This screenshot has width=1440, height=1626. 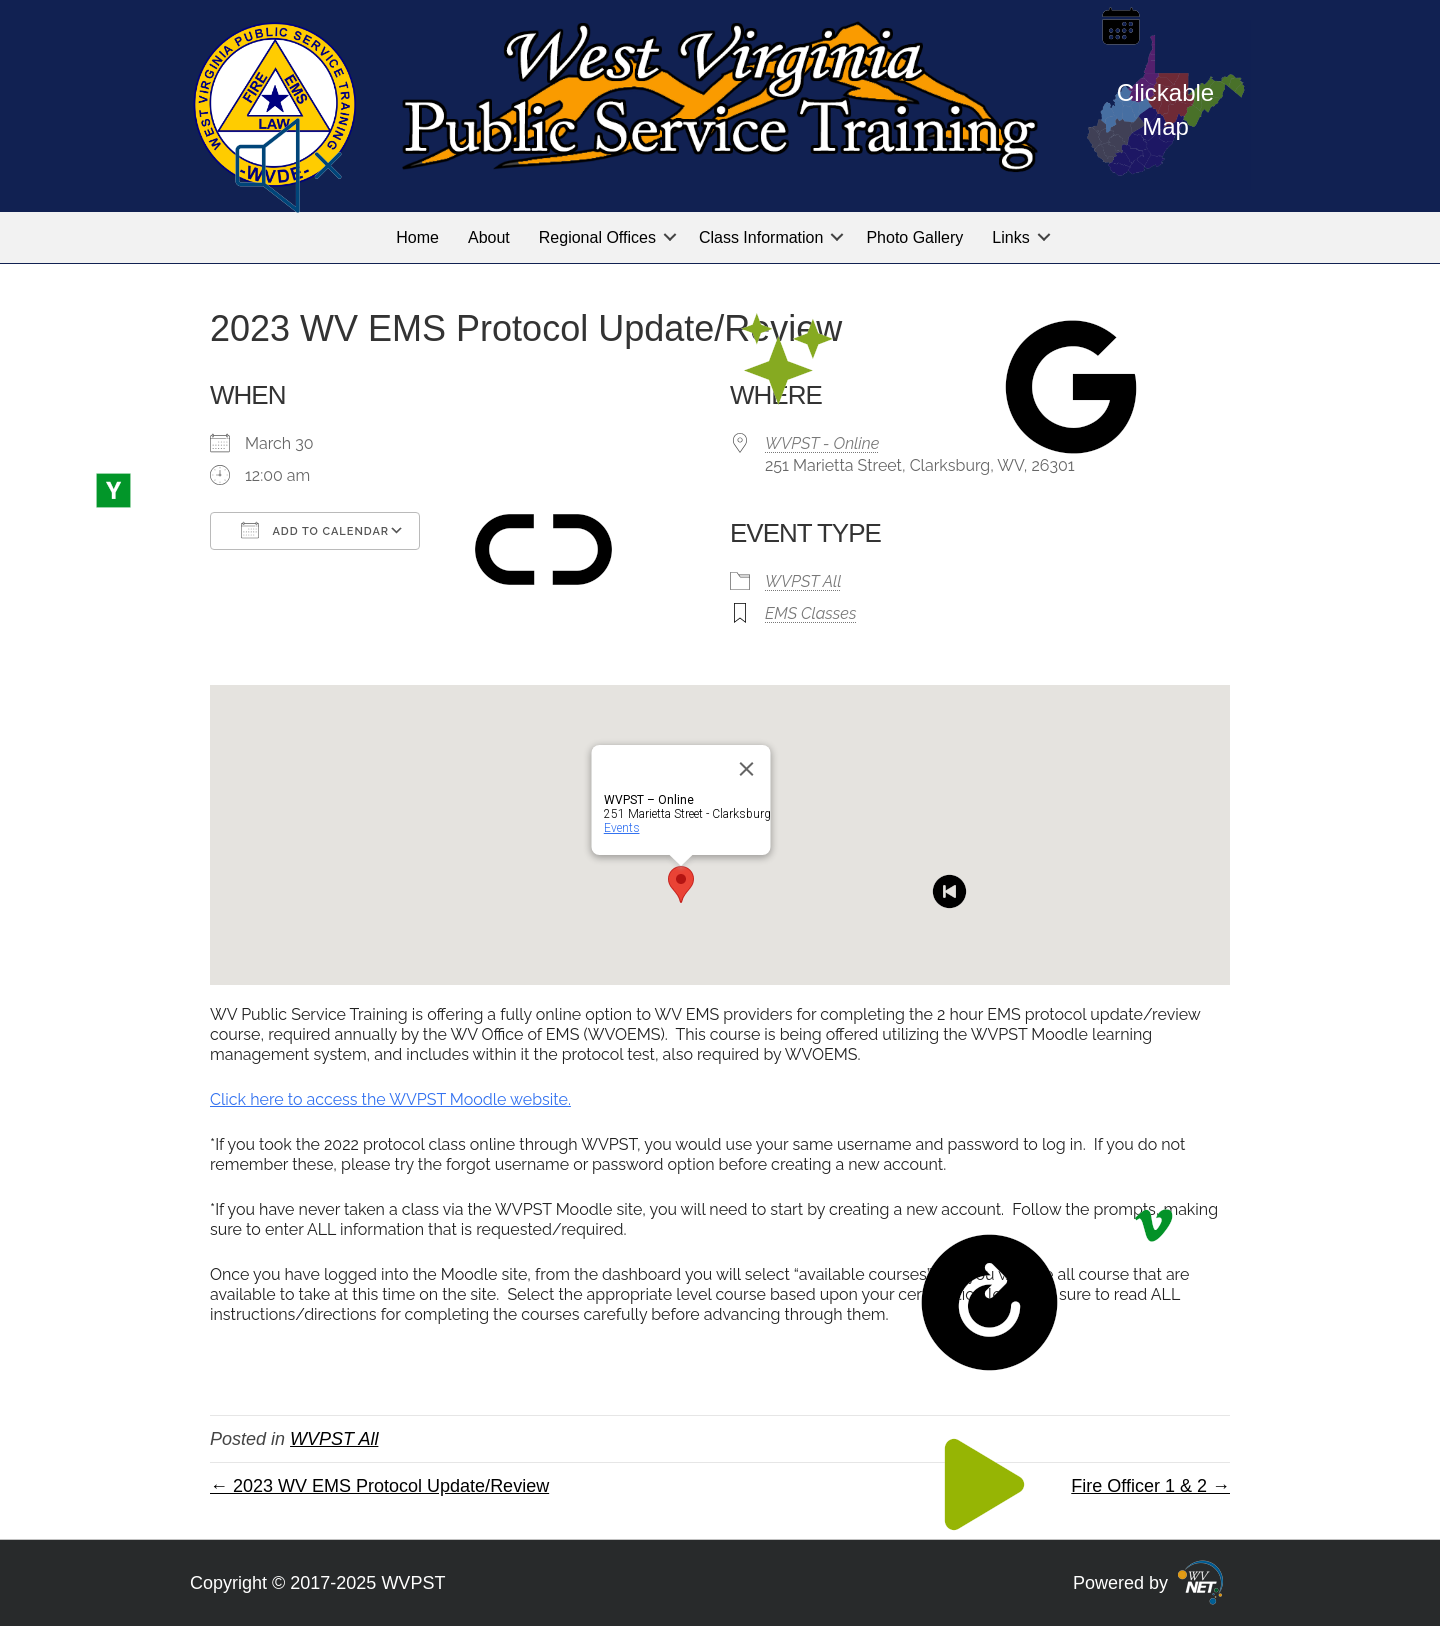 What do you see at coordinates (113, 490) in the screenshot?
I see `open Hacker News` at bounding box center [113, 490].